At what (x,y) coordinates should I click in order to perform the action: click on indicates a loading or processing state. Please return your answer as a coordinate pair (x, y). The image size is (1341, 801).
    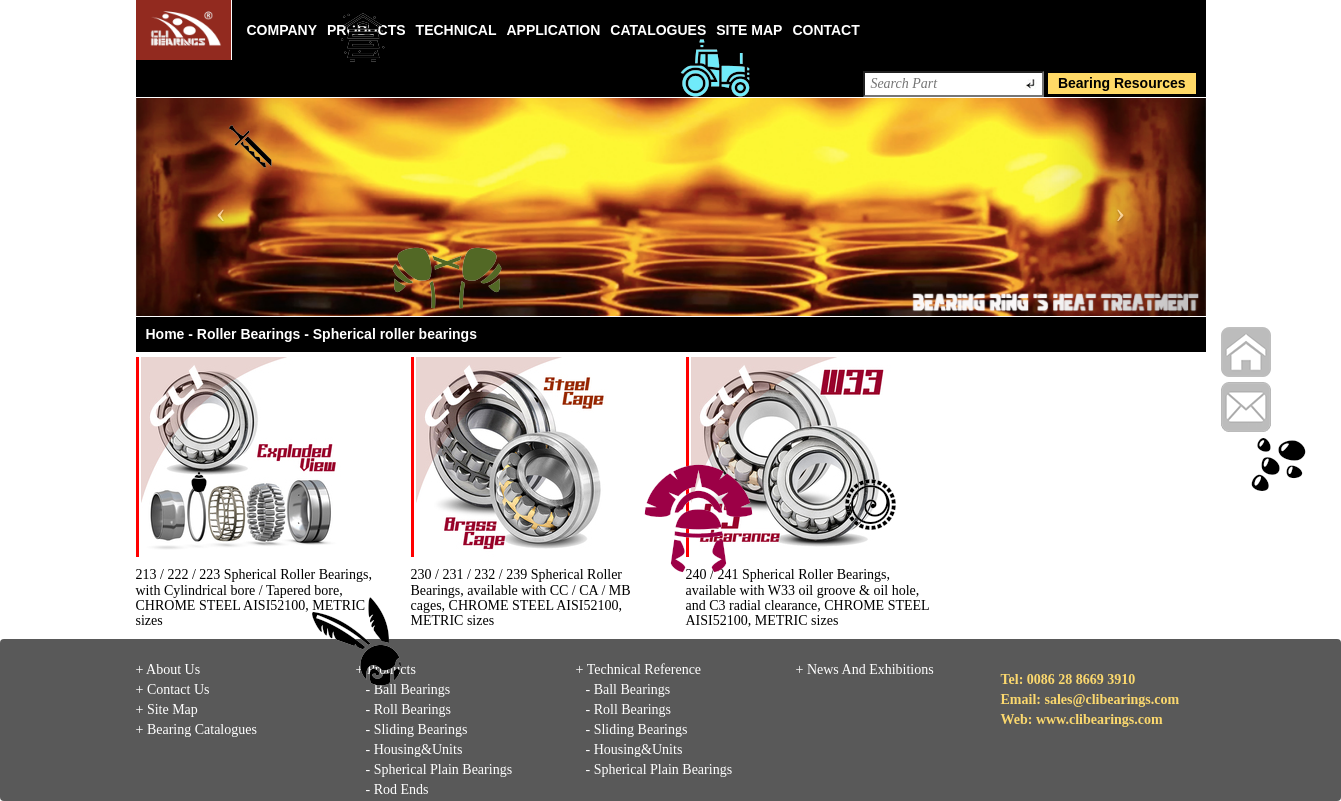
    Looking at the image, I should click on (870, 504).